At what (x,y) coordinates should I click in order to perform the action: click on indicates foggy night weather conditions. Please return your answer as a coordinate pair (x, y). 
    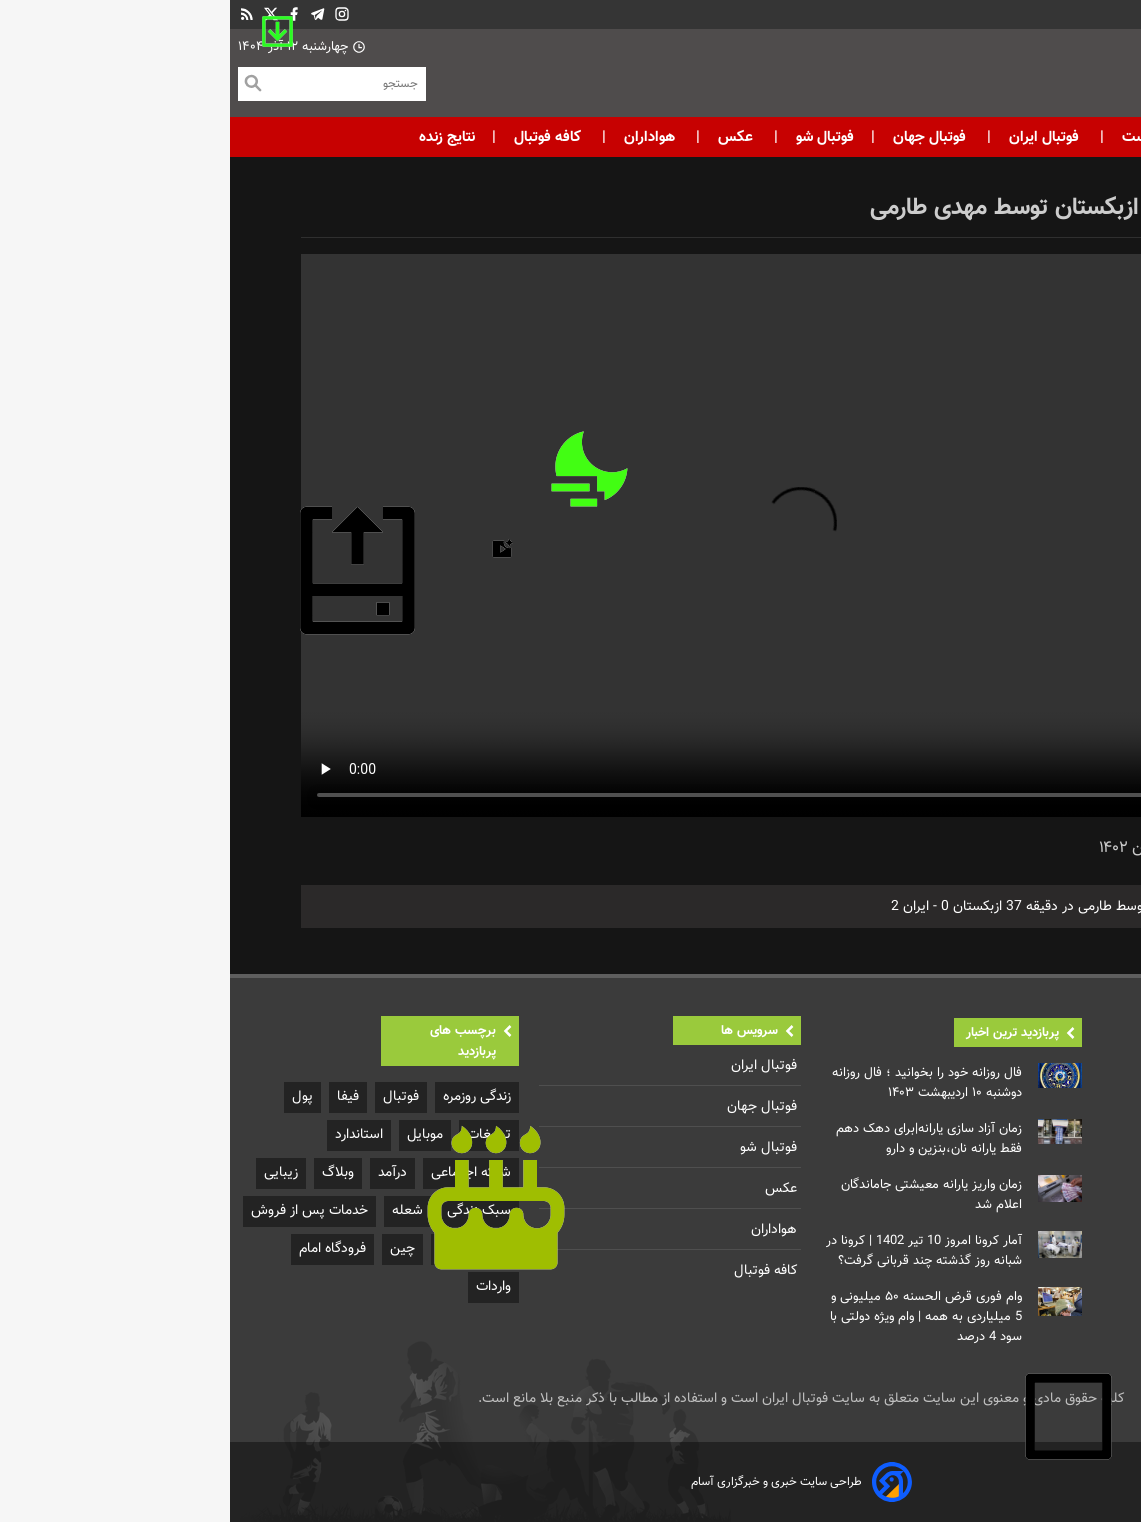
    Looking at the image, I should click on (589, 468).